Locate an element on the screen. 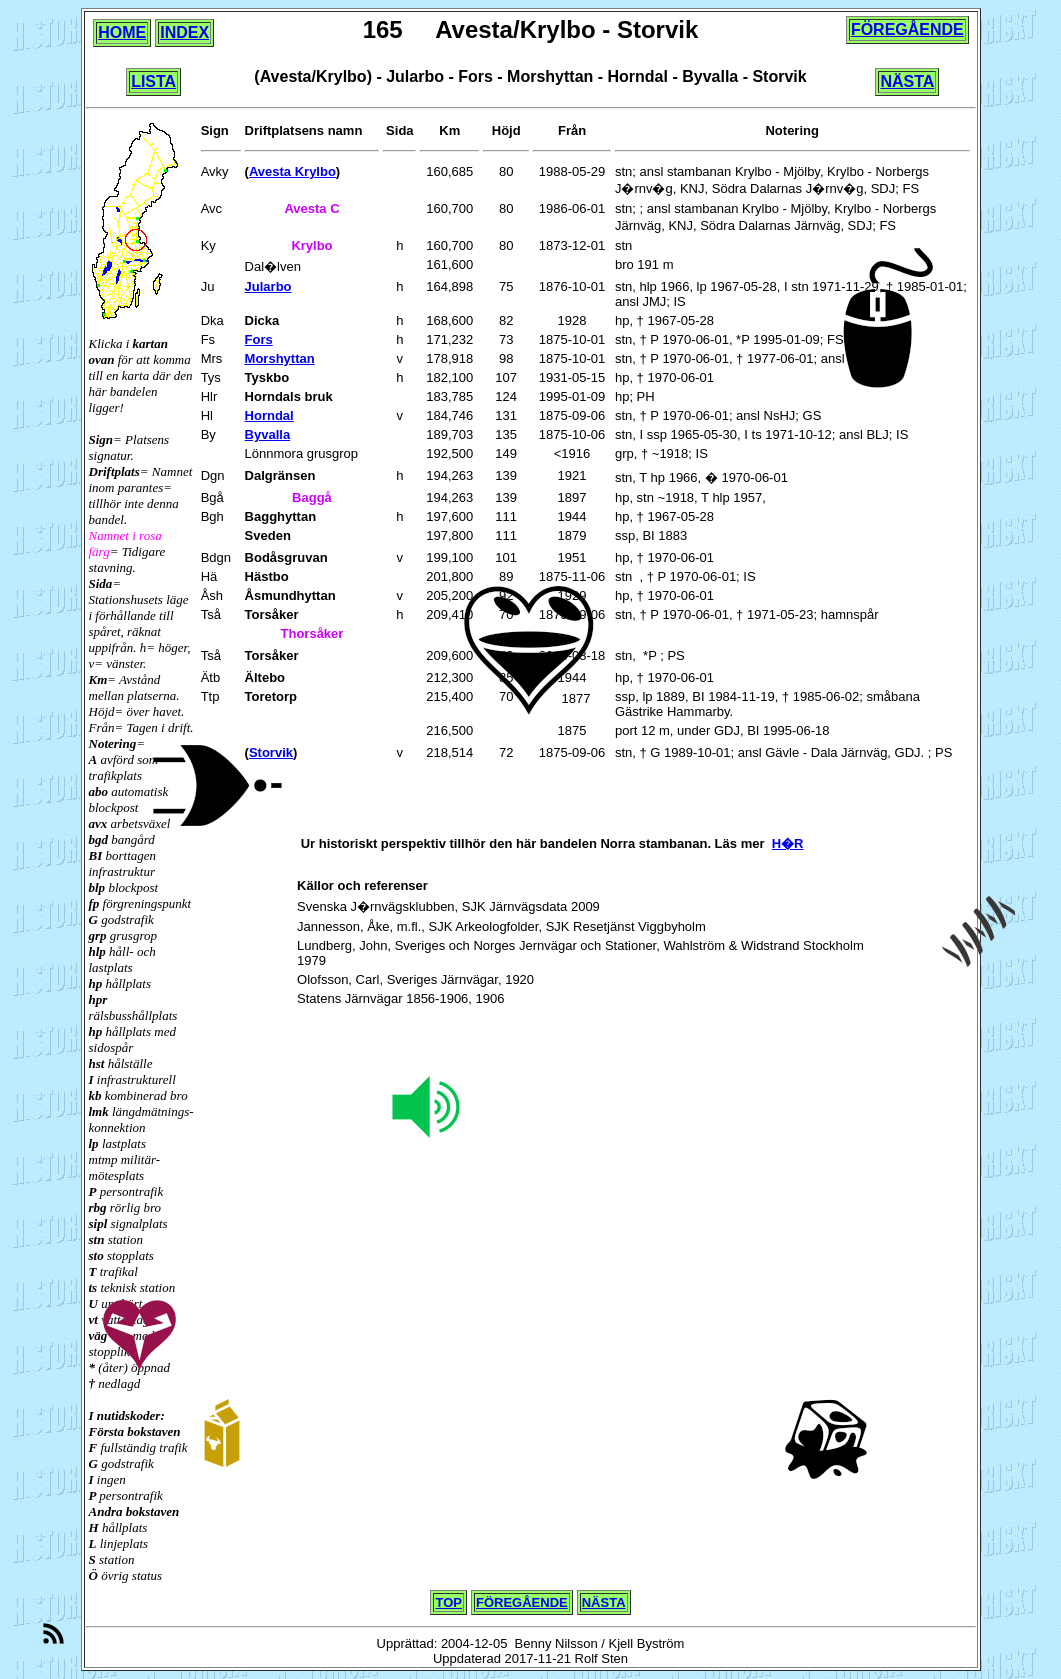 The width and height of the screenshot is (1061, 1679). indicates mouse input or cursor control settings is located at coordinates (885, 320).